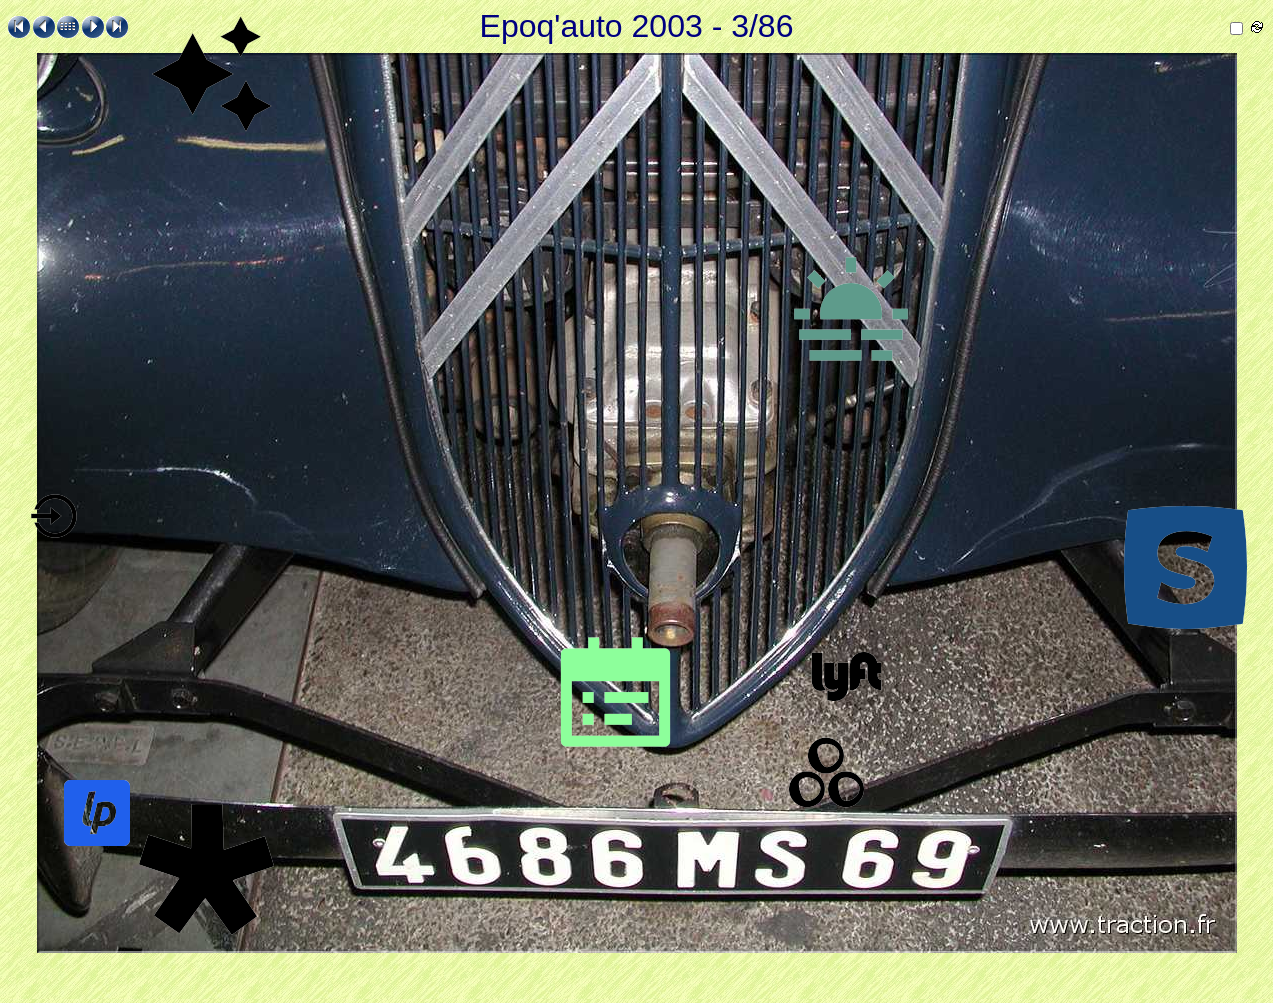 This screenshot has width=1273, height=1003. What do you see at coordinates (1185, 567) in the screenshot?
I see `open the Sellfy e-commerce platform` at bounding box center [1185, 567].